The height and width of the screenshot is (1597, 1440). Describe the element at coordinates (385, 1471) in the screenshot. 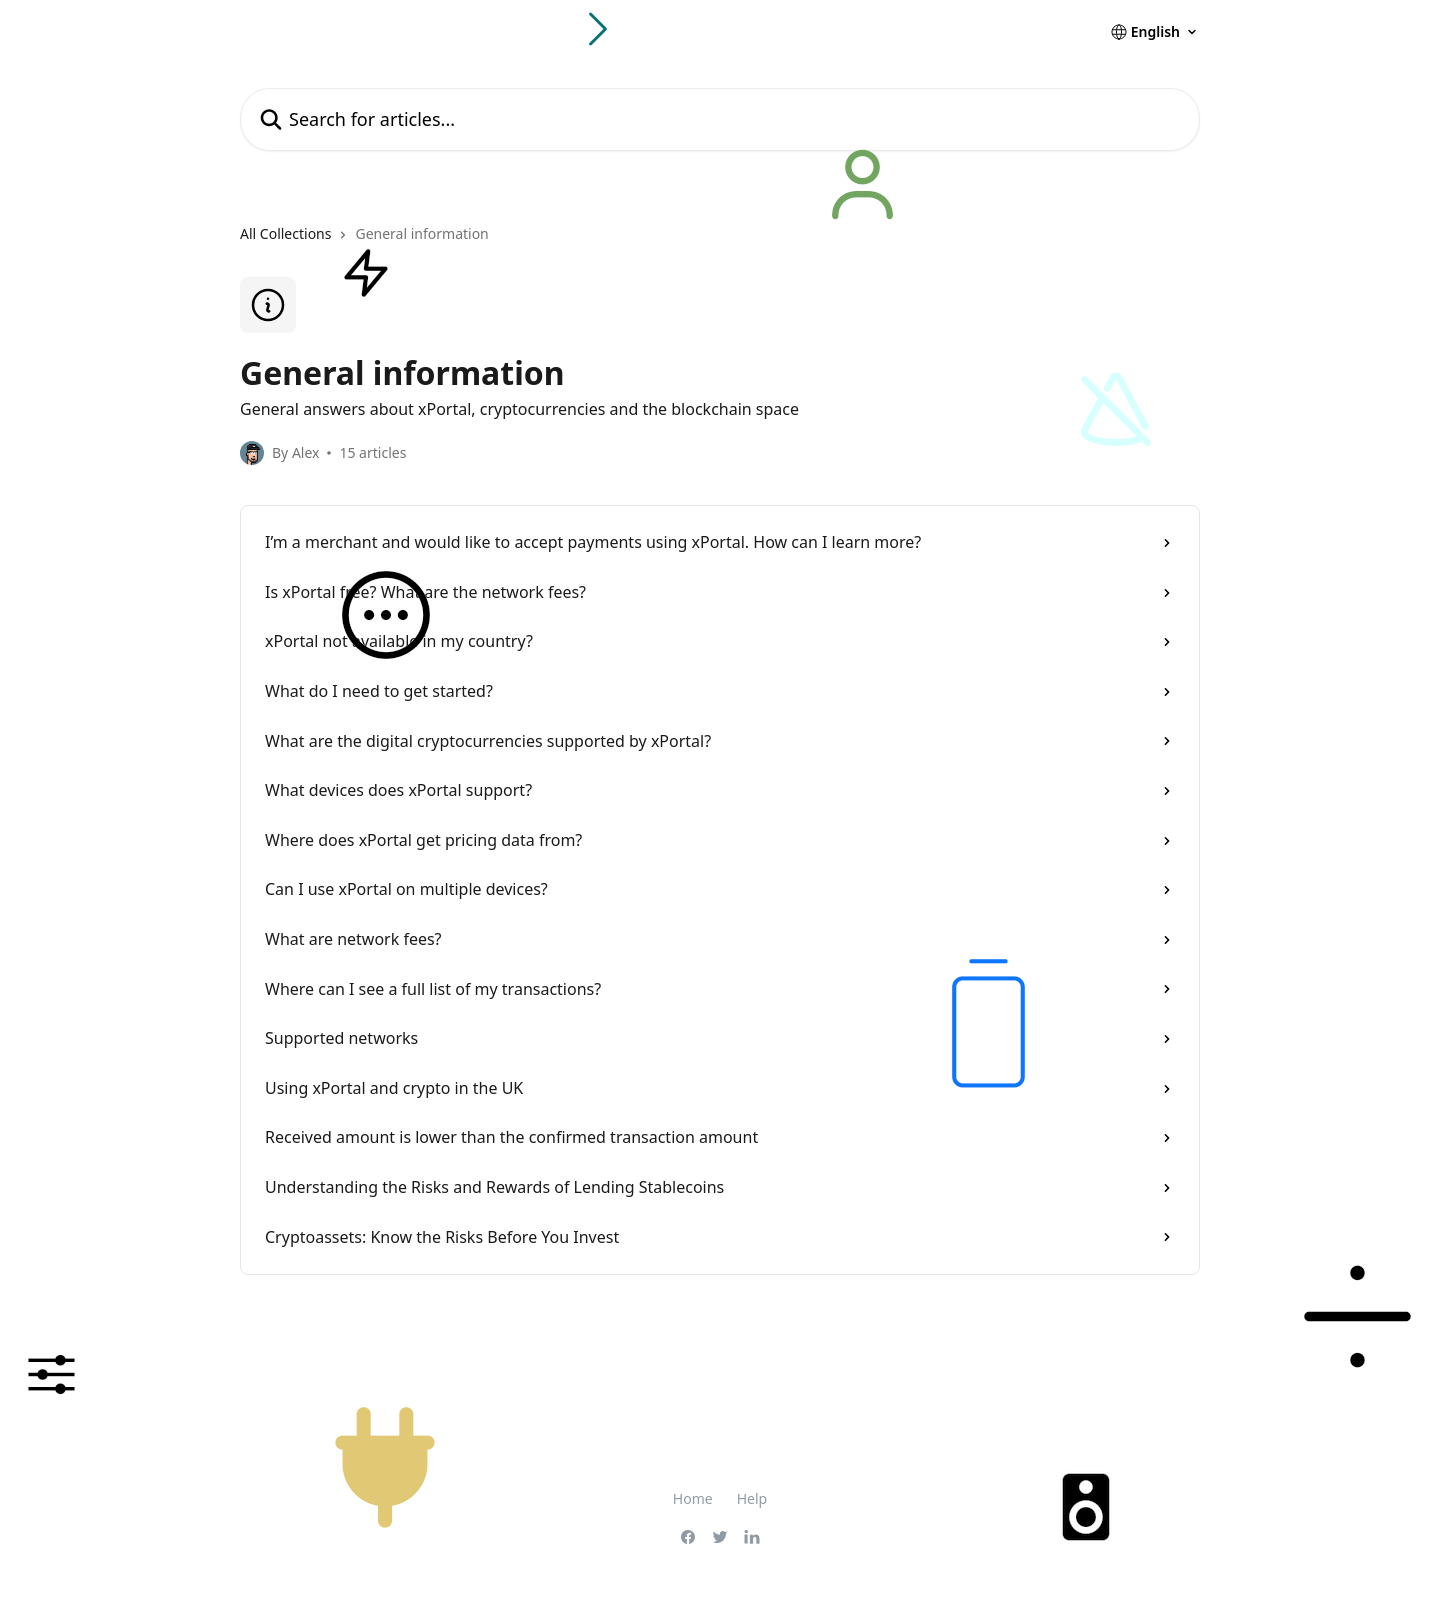

I see `connect to power source` at that location.